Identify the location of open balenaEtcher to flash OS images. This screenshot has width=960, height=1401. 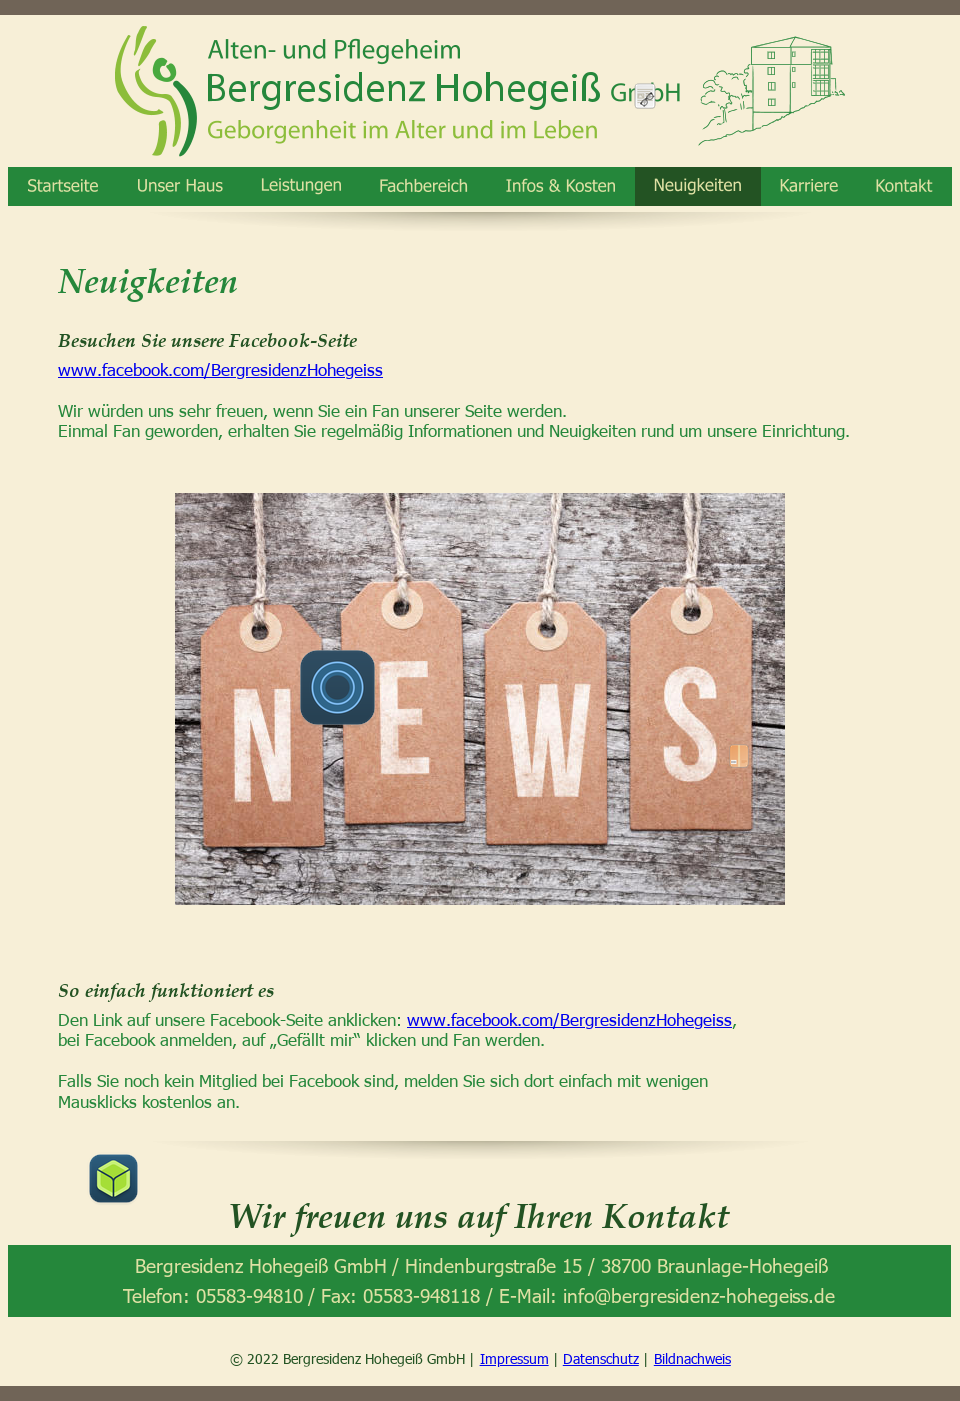
(113, 1178).